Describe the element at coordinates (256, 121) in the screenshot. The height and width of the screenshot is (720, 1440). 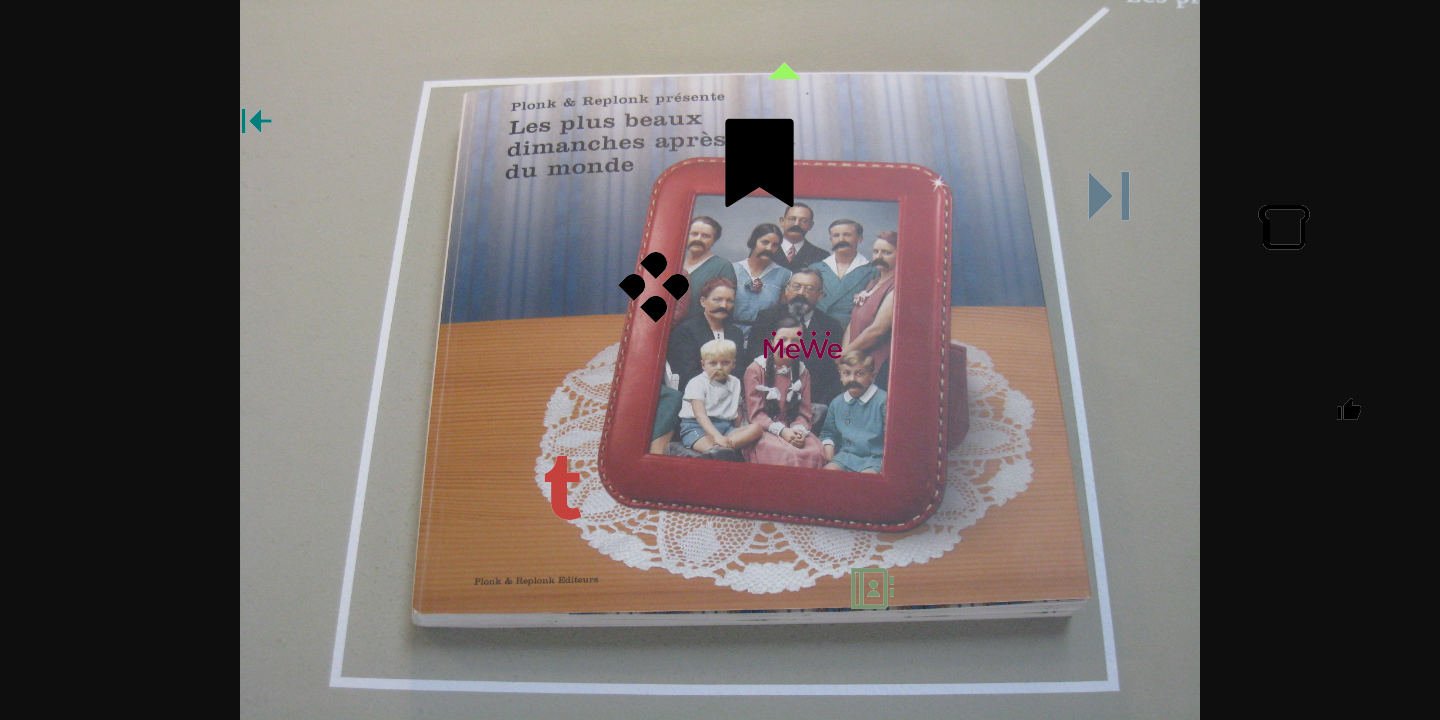
I see `collapse panel to the left` at that location.